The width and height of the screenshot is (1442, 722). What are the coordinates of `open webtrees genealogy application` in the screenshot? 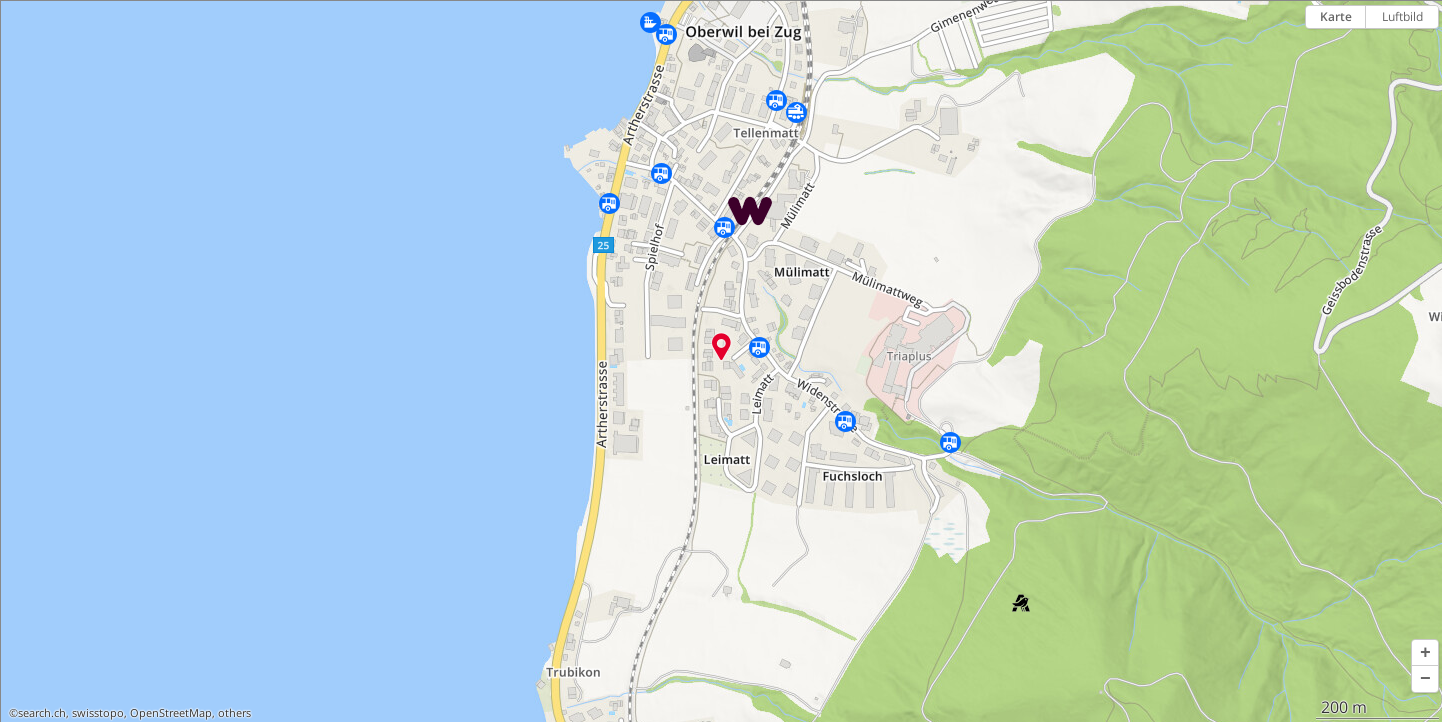 It's located at (750, 211).